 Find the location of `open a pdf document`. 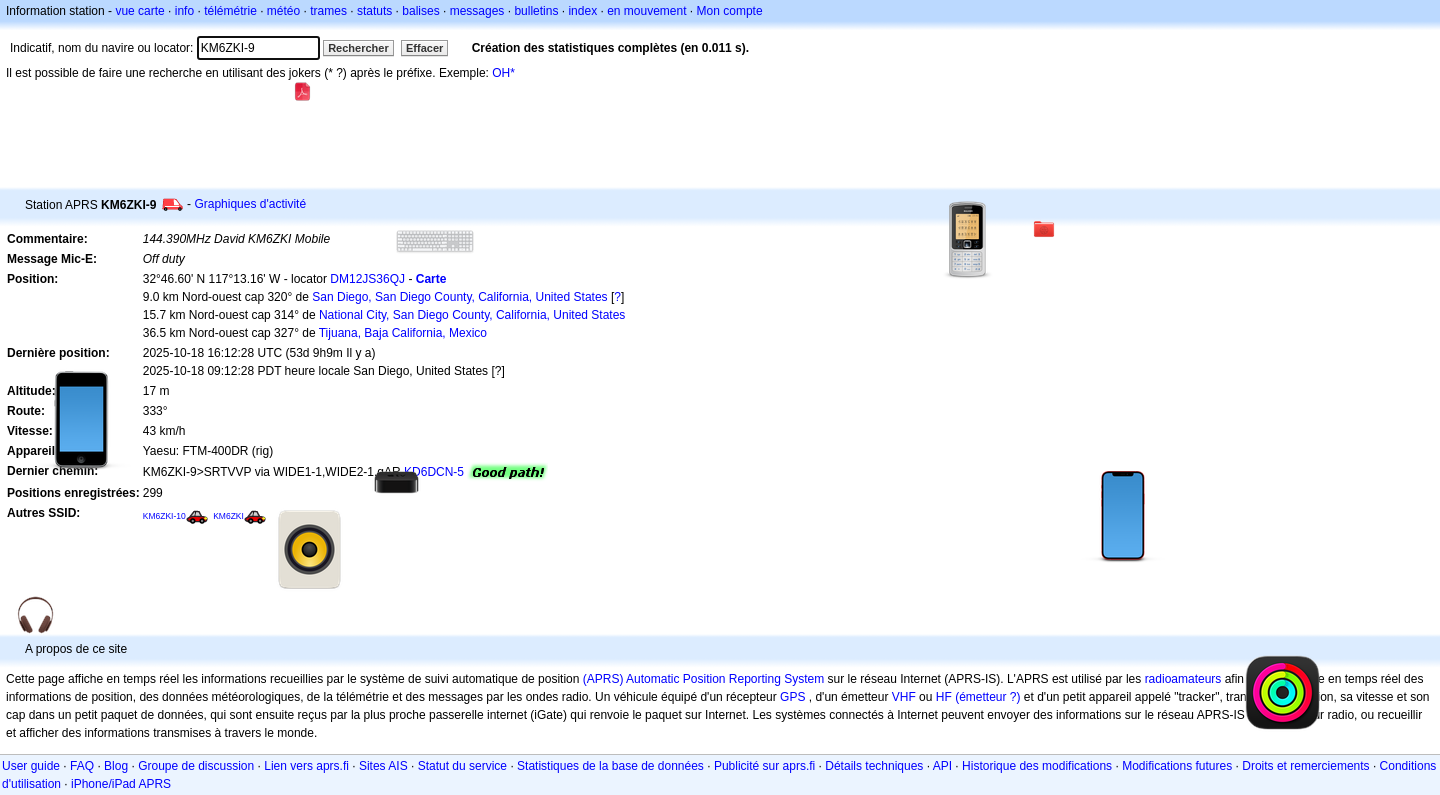

open a pdf document is located at coordinates (302, 91).